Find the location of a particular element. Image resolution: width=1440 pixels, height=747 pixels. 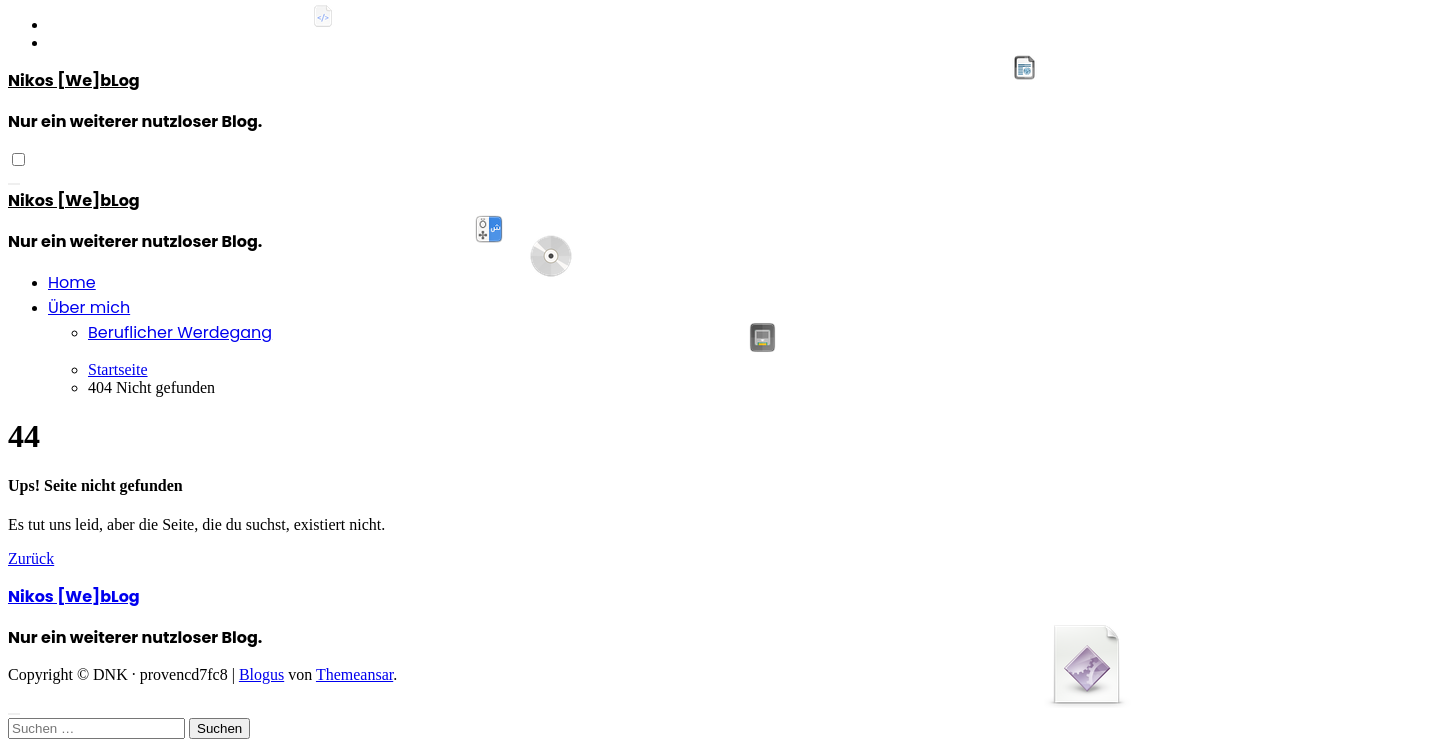

sega genesis ROM file is located at coordinates (762, 337).